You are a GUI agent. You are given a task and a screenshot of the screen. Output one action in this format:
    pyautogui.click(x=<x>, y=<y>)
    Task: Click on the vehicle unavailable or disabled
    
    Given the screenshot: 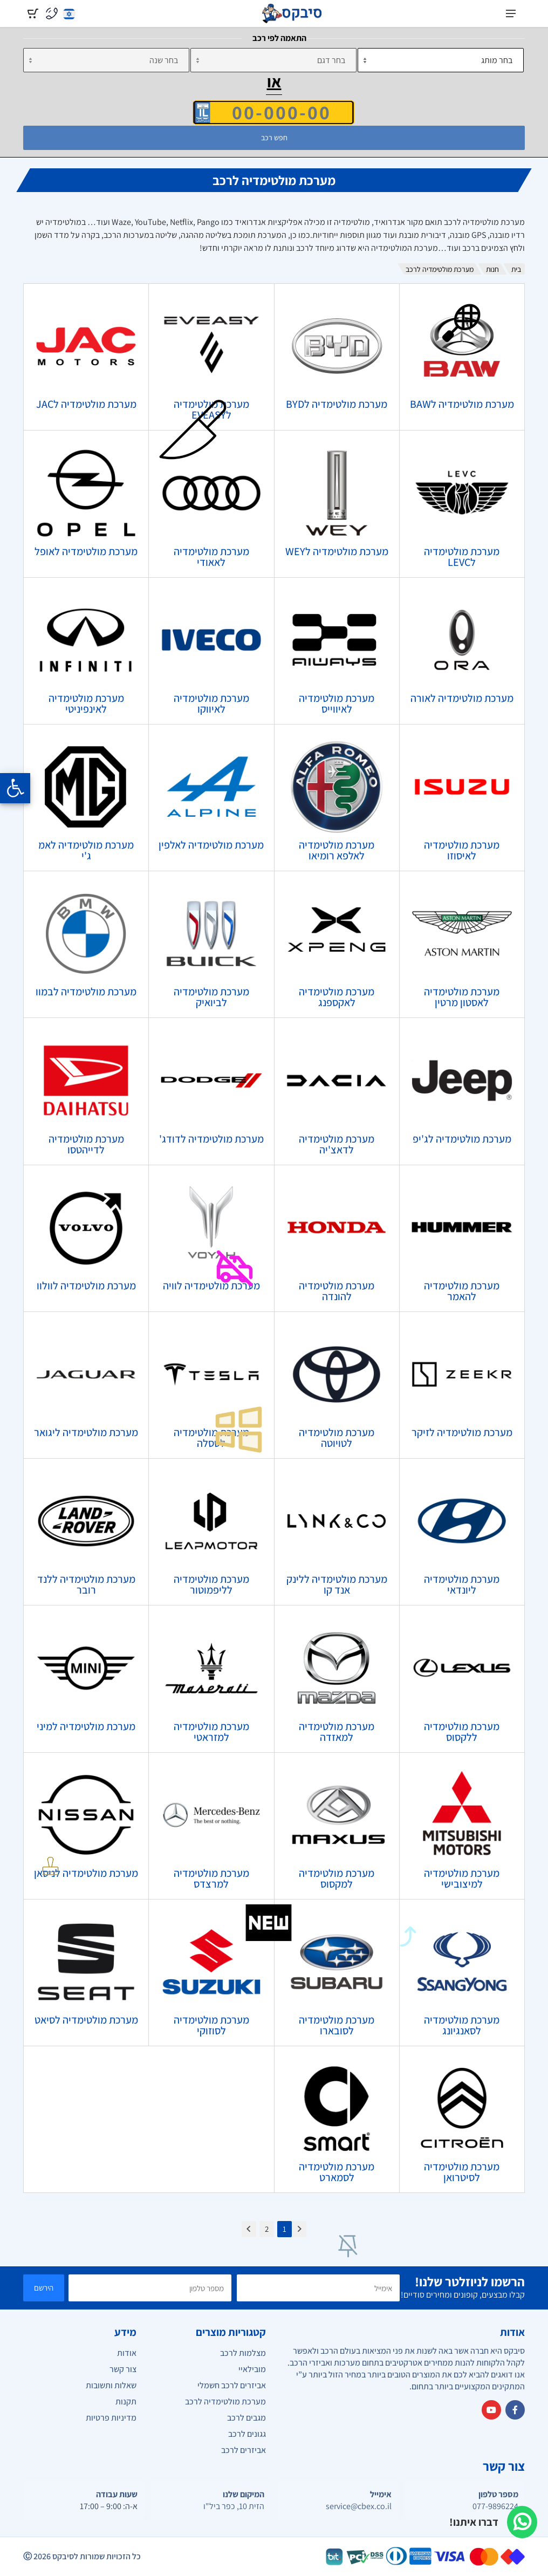 What is the action you would take?
    pyautogui.click(x=235, y=1268)
    